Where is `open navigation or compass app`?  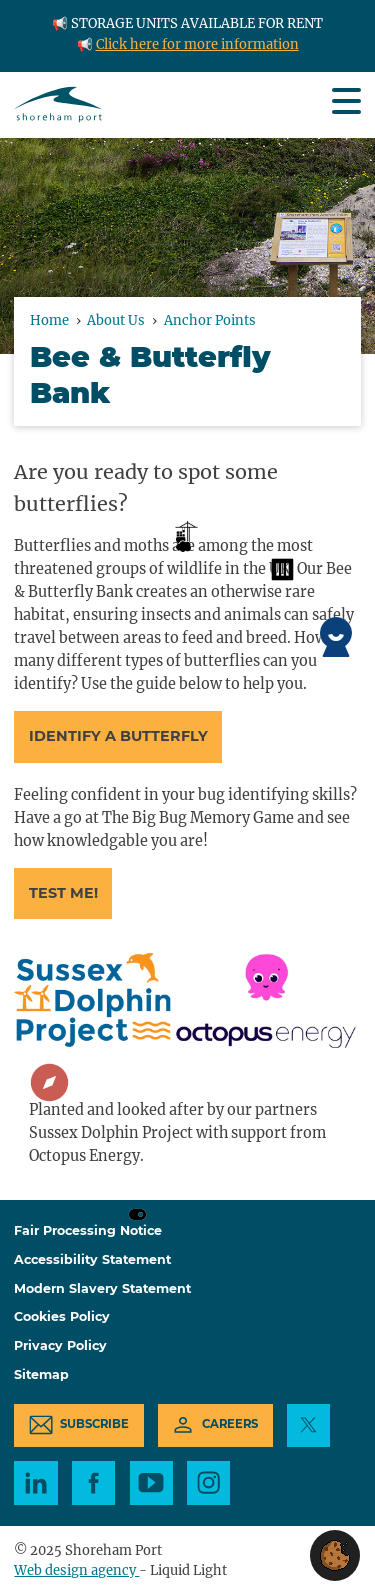 open navigation or compass app is located at coordinates (49, 1082).